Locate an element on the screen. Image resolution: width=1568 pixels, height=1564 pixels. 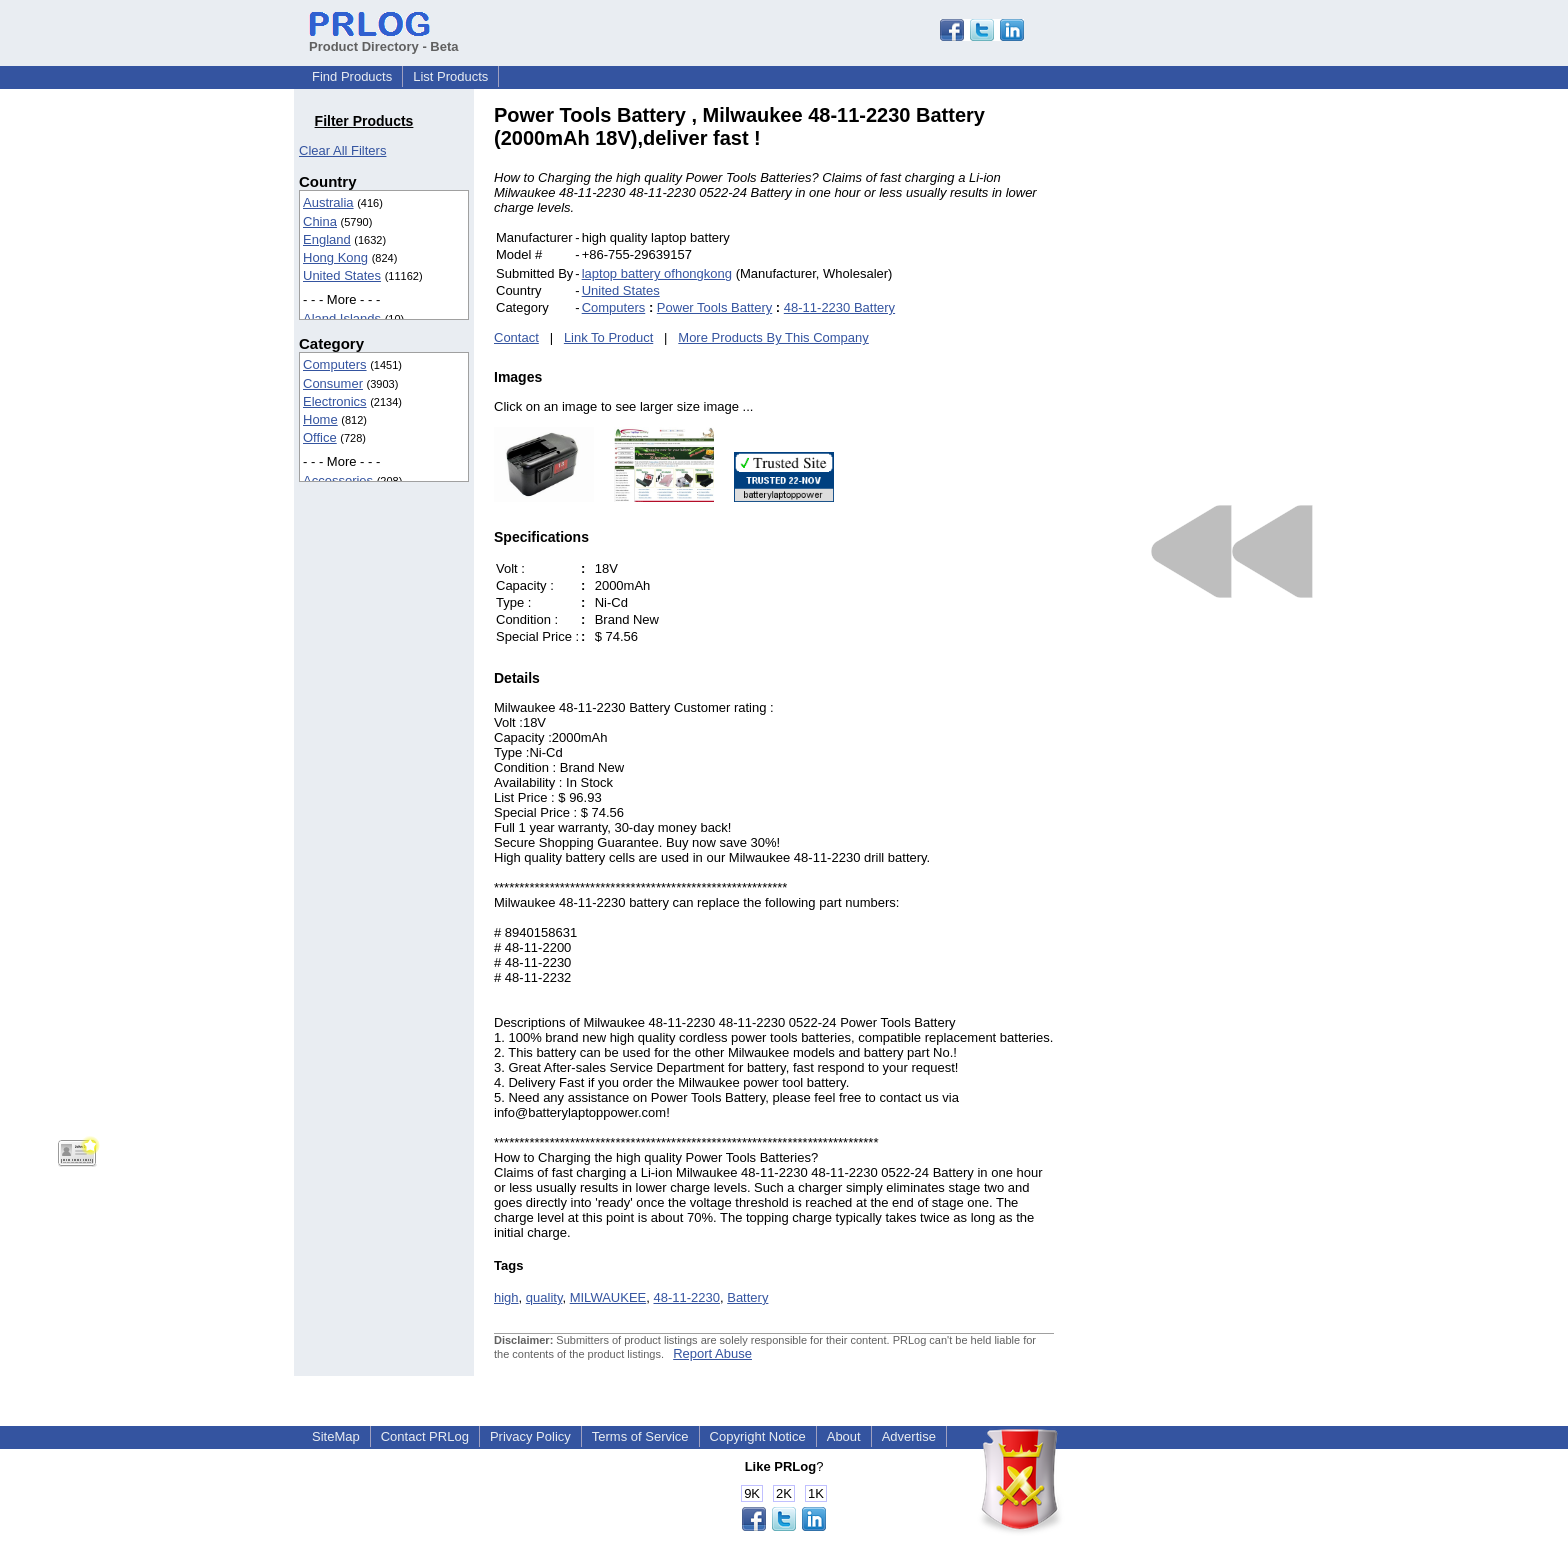
rewind or seek backward in media playback is located at coordinates (1231, 551).